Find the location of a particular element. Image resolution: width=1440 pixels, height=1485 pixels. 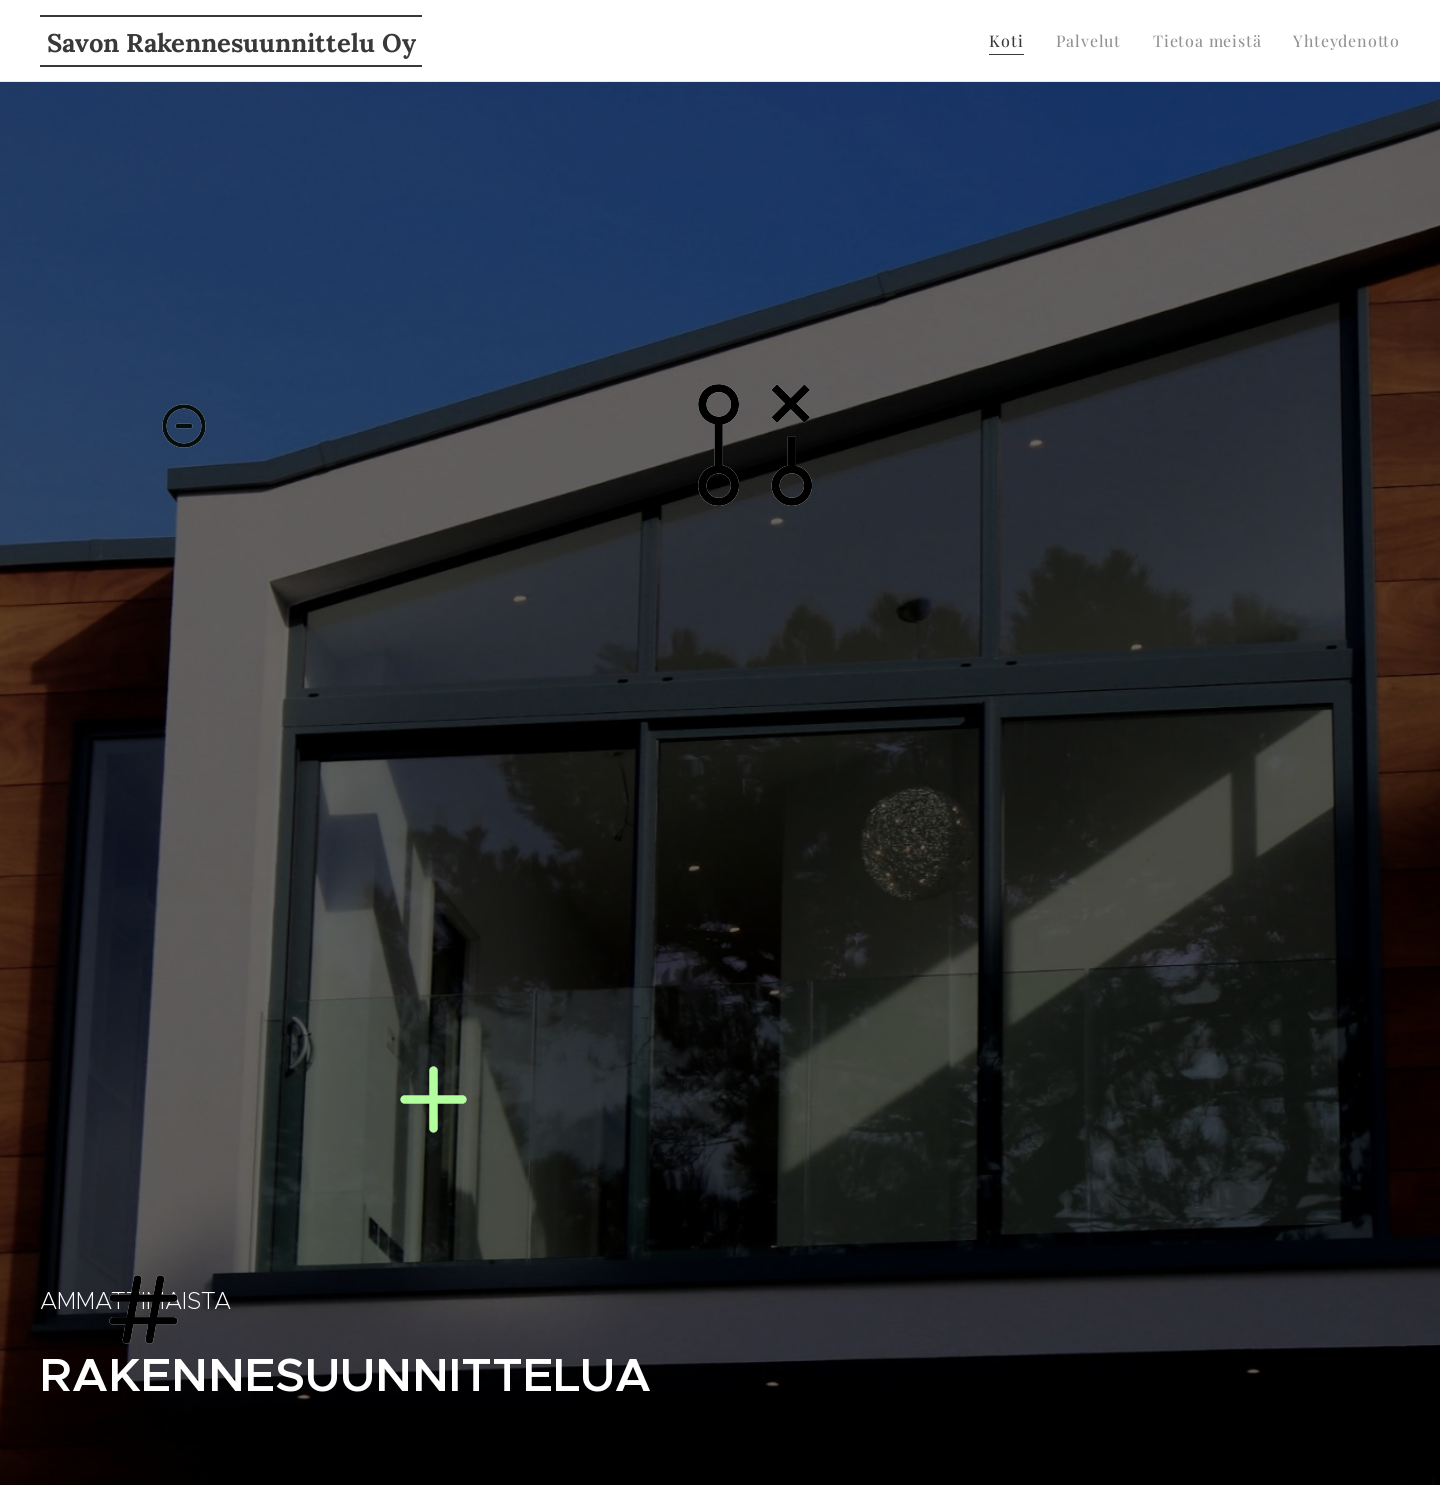

add a new item is located at coordinates (433, 1099).